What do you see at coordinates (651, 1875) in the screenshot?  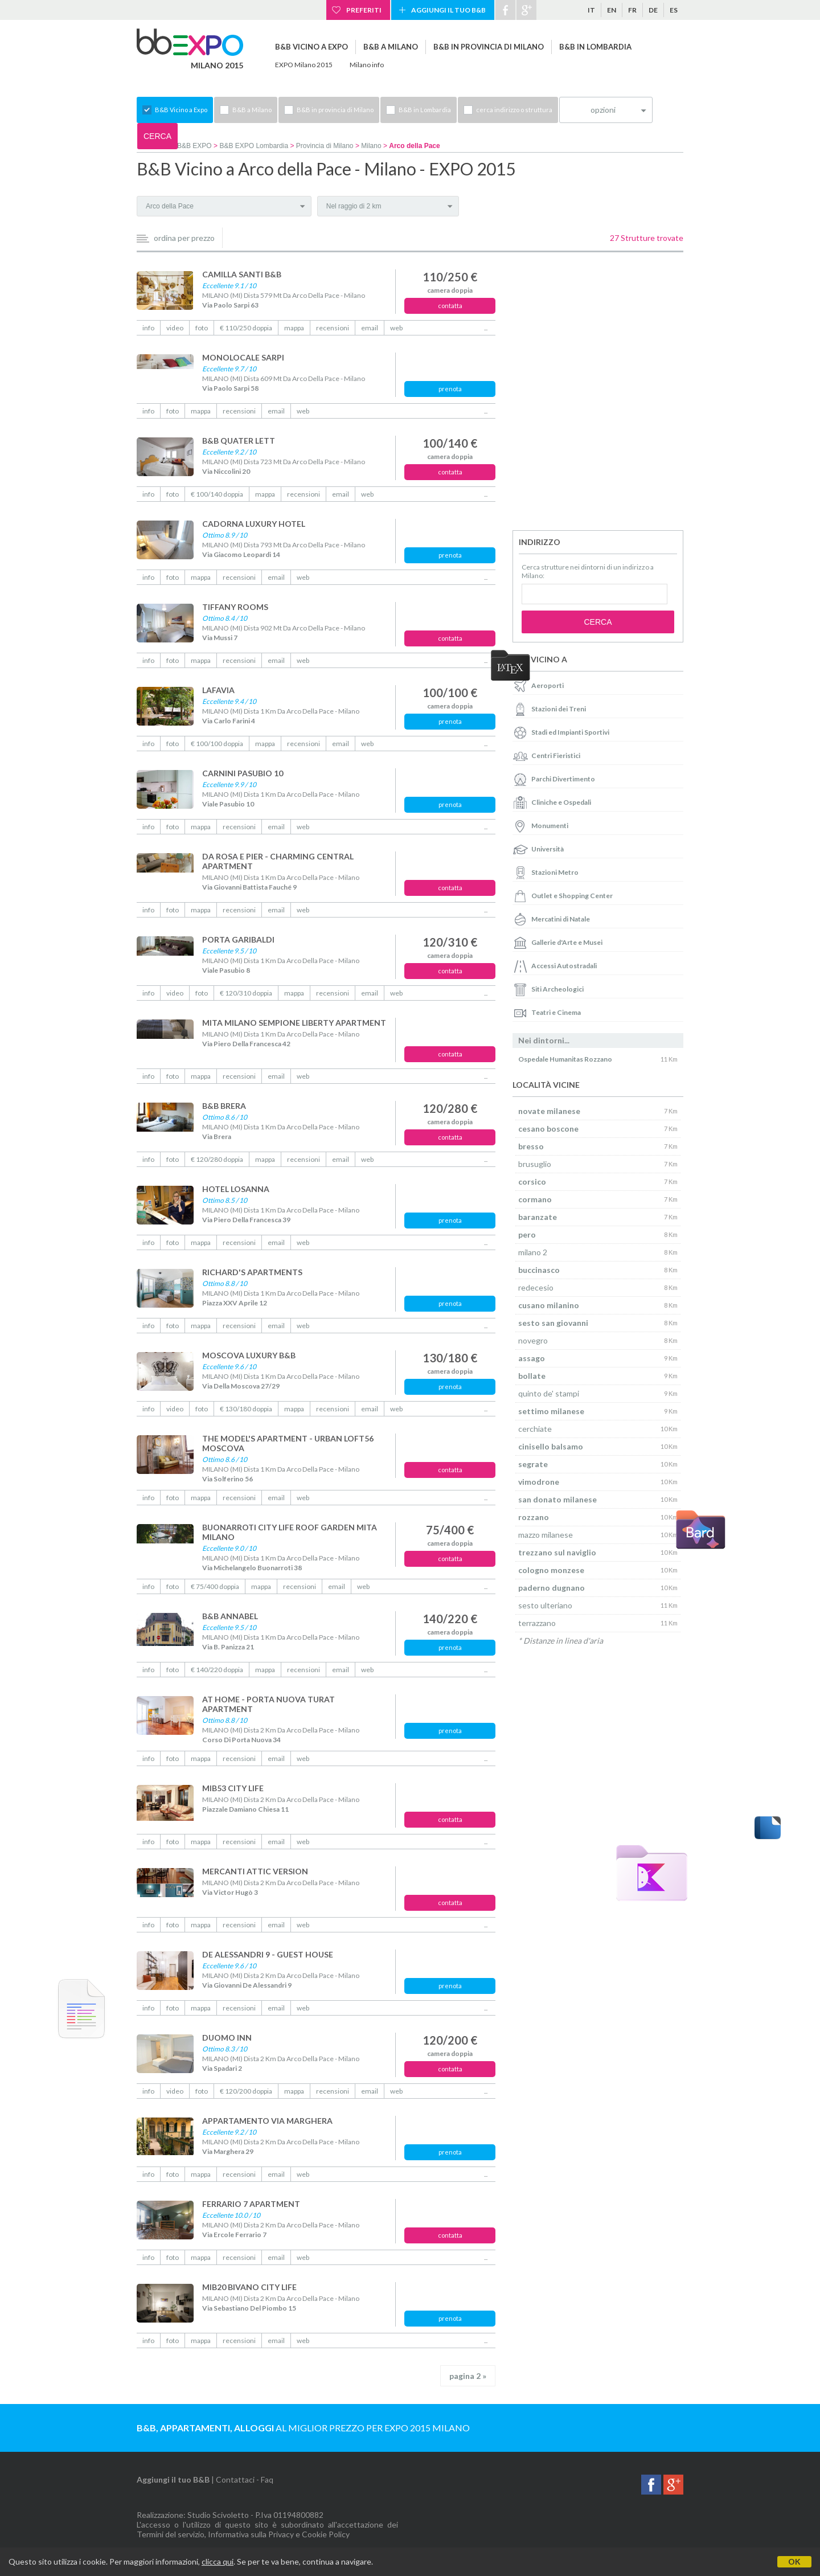 I see `open kotlin android project folder` at bounding box center [651, 1875].